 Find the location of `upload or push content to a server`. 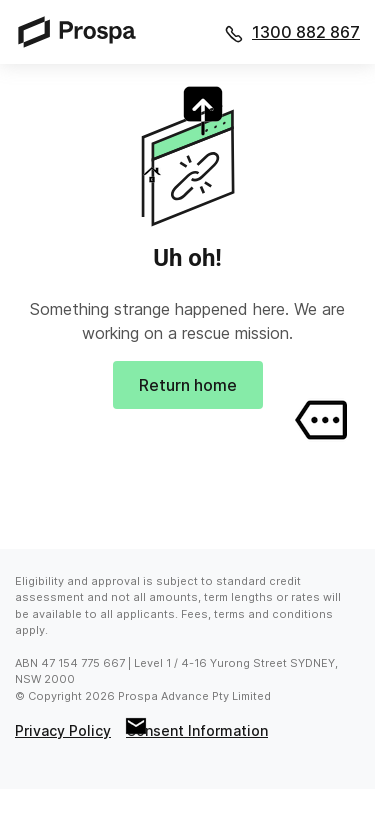

upload or push content to a server is located at coordinates (203, 111).